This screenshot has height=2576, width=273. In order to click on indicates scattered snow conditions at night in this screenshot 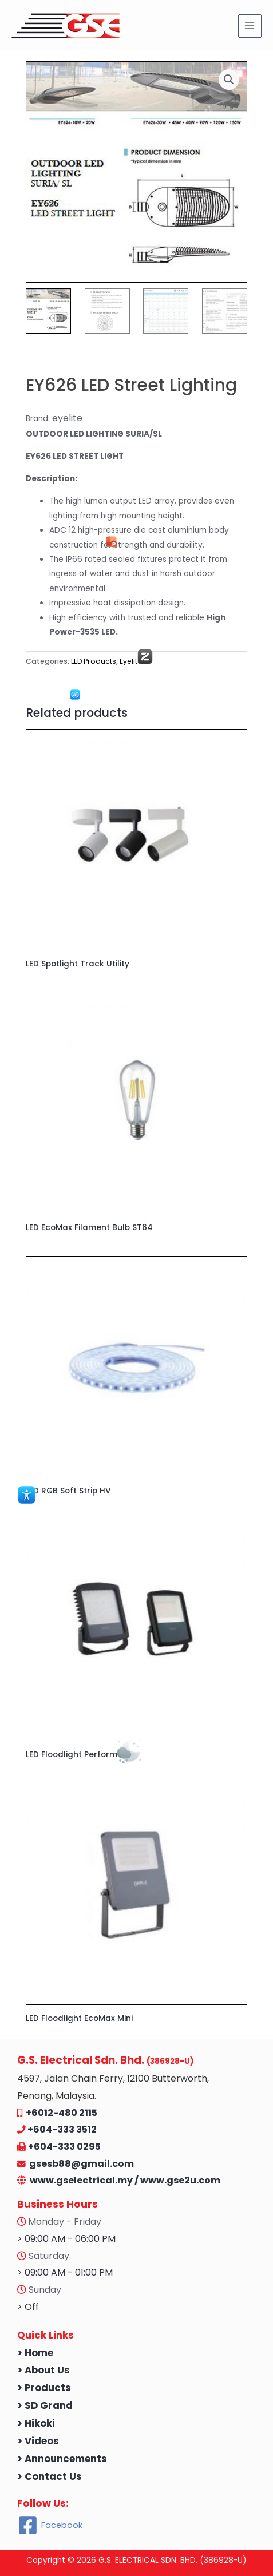, I will do `click(129, 1751)`.